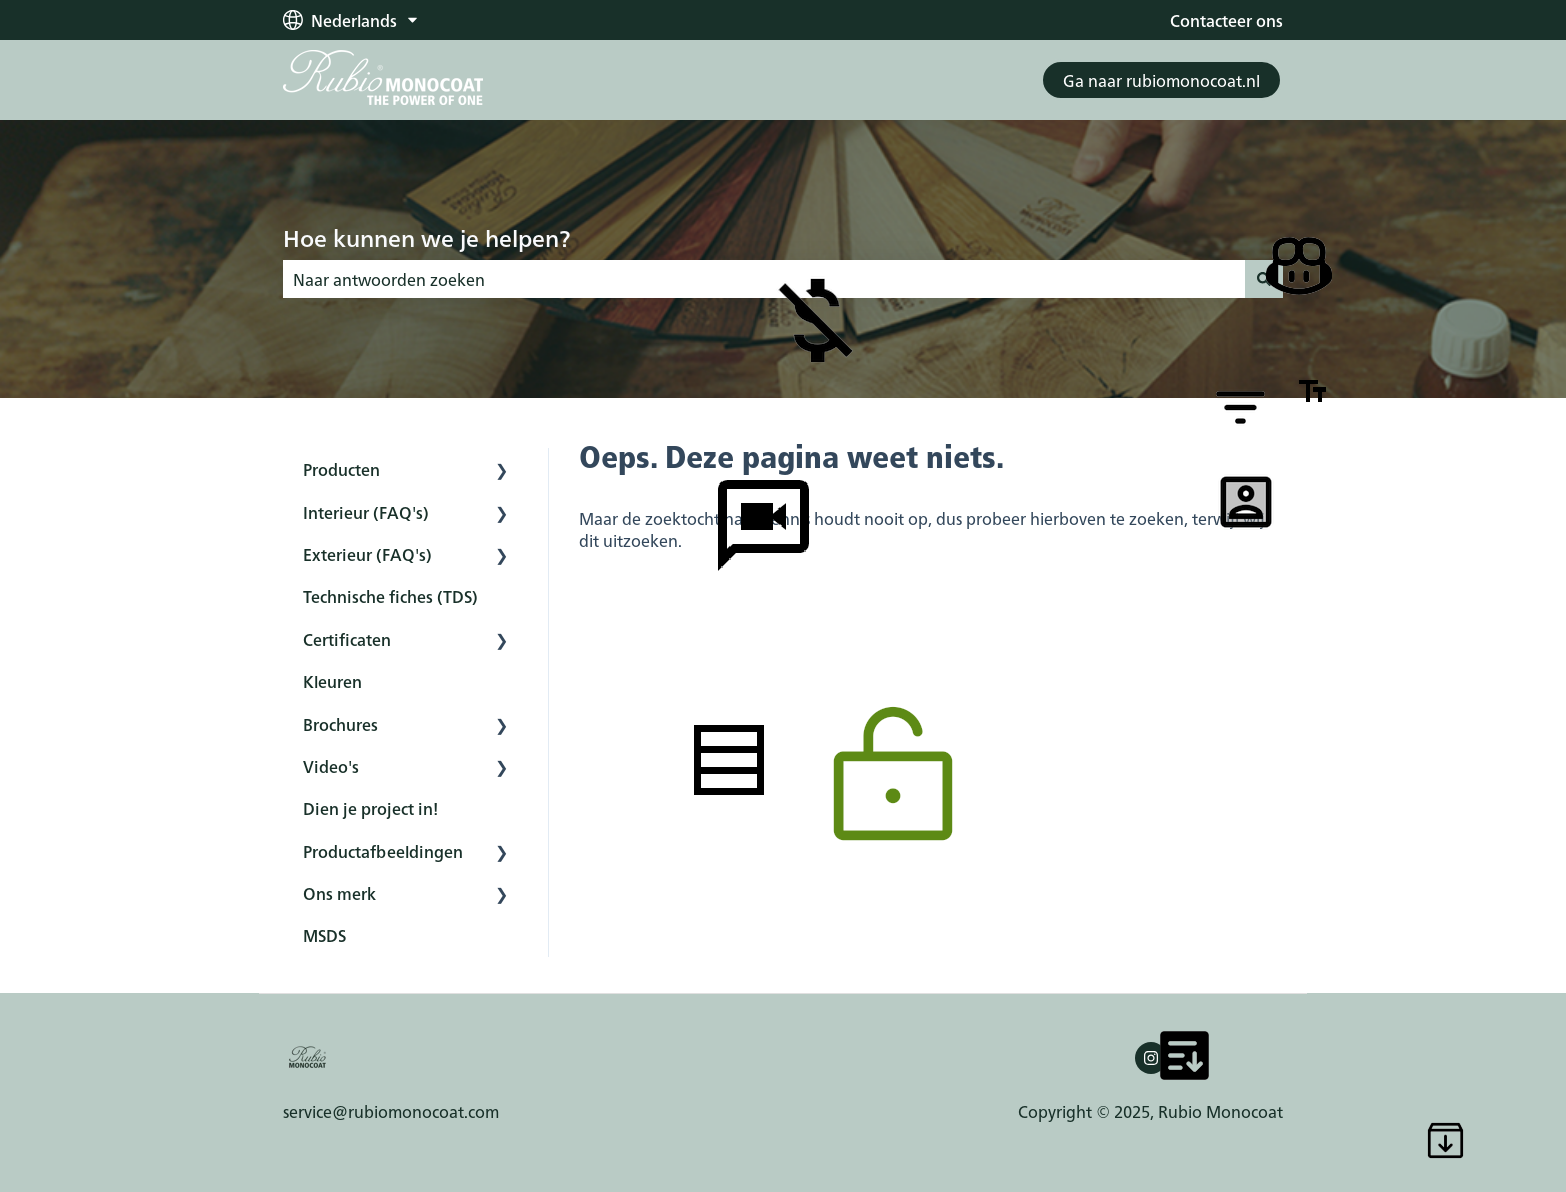  I want to click on download to storage or archive, so click(1445, 1140).